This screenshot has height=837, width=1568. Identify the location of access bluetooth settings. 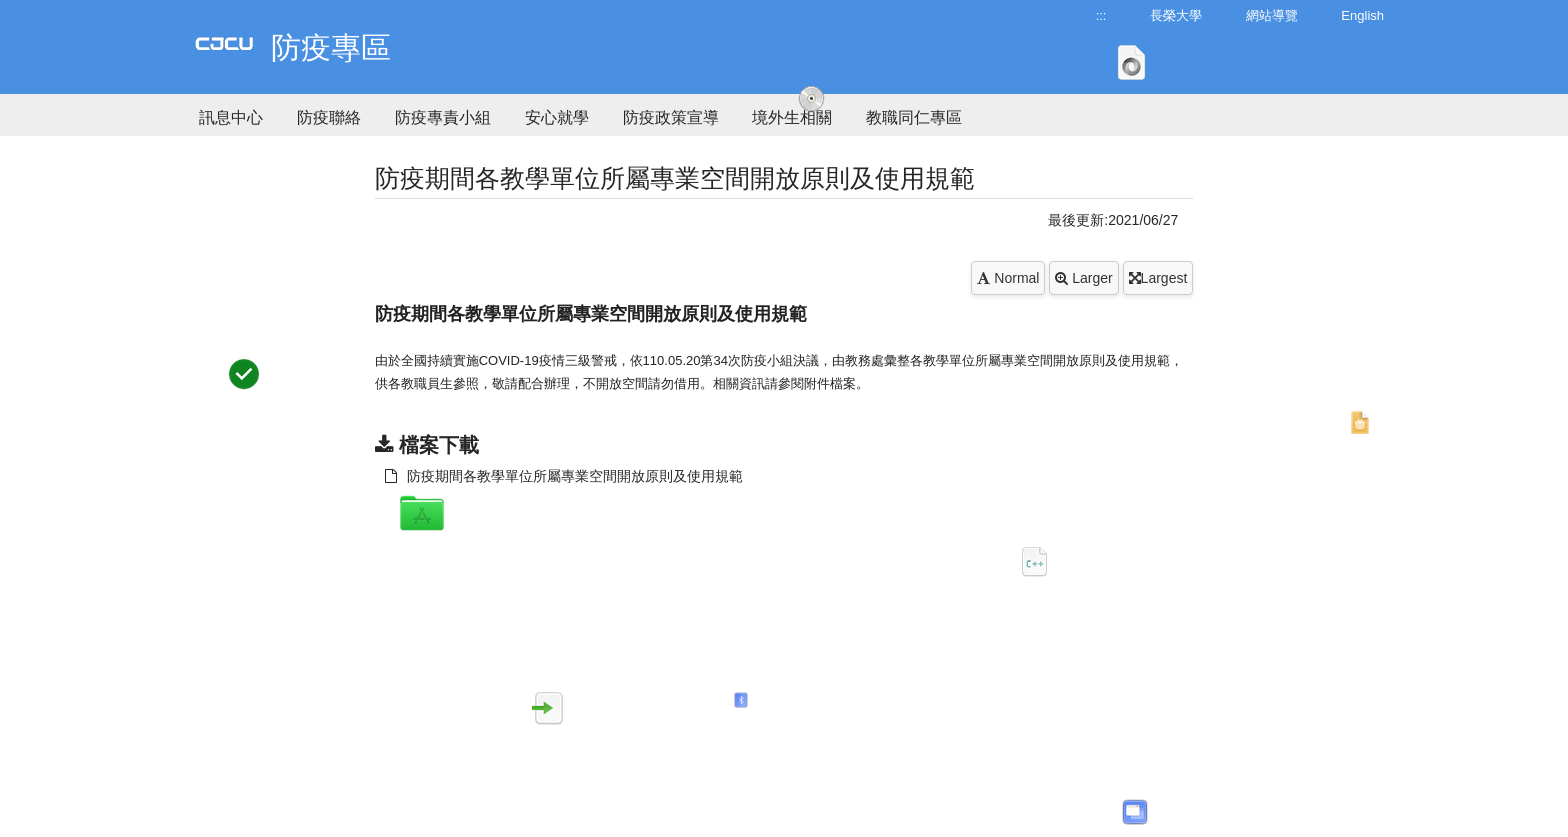
(741, 700).